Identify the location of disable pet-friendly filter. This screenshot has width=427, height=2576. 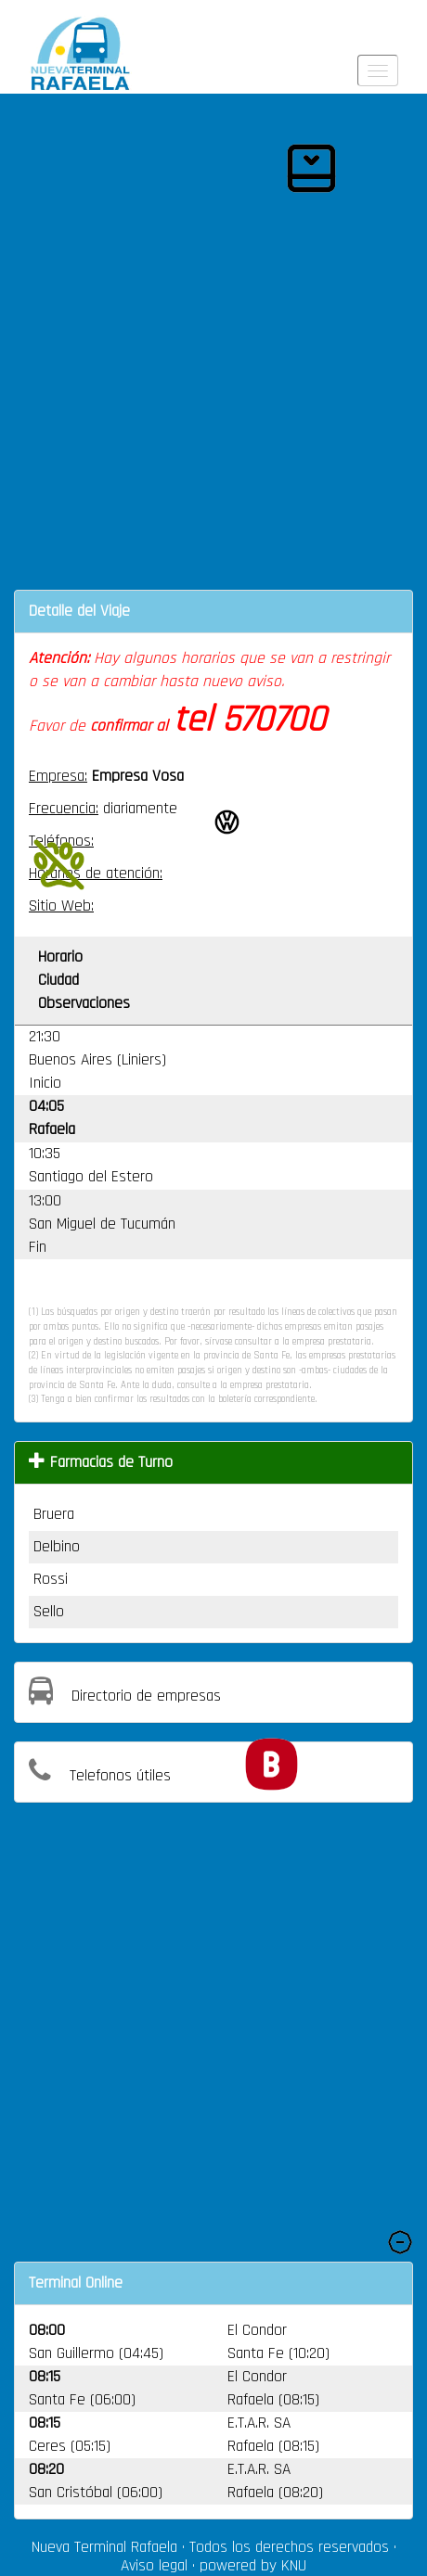
(58, 864).